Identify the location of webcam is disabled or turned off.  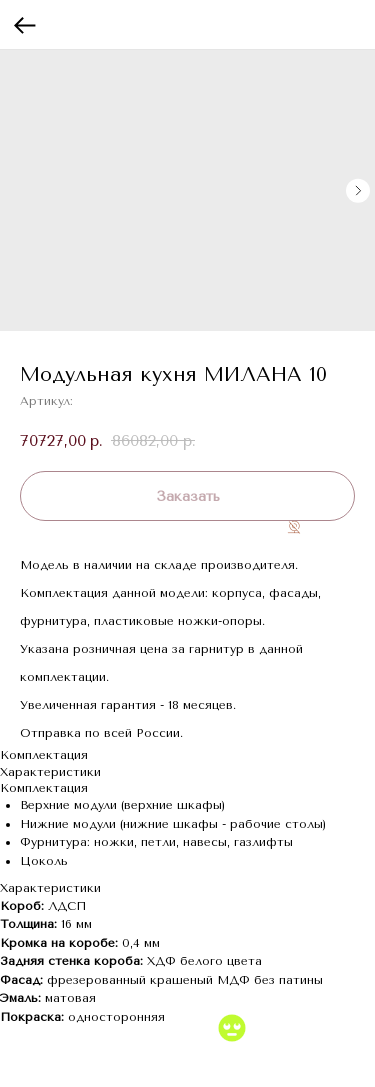
(294, 527).